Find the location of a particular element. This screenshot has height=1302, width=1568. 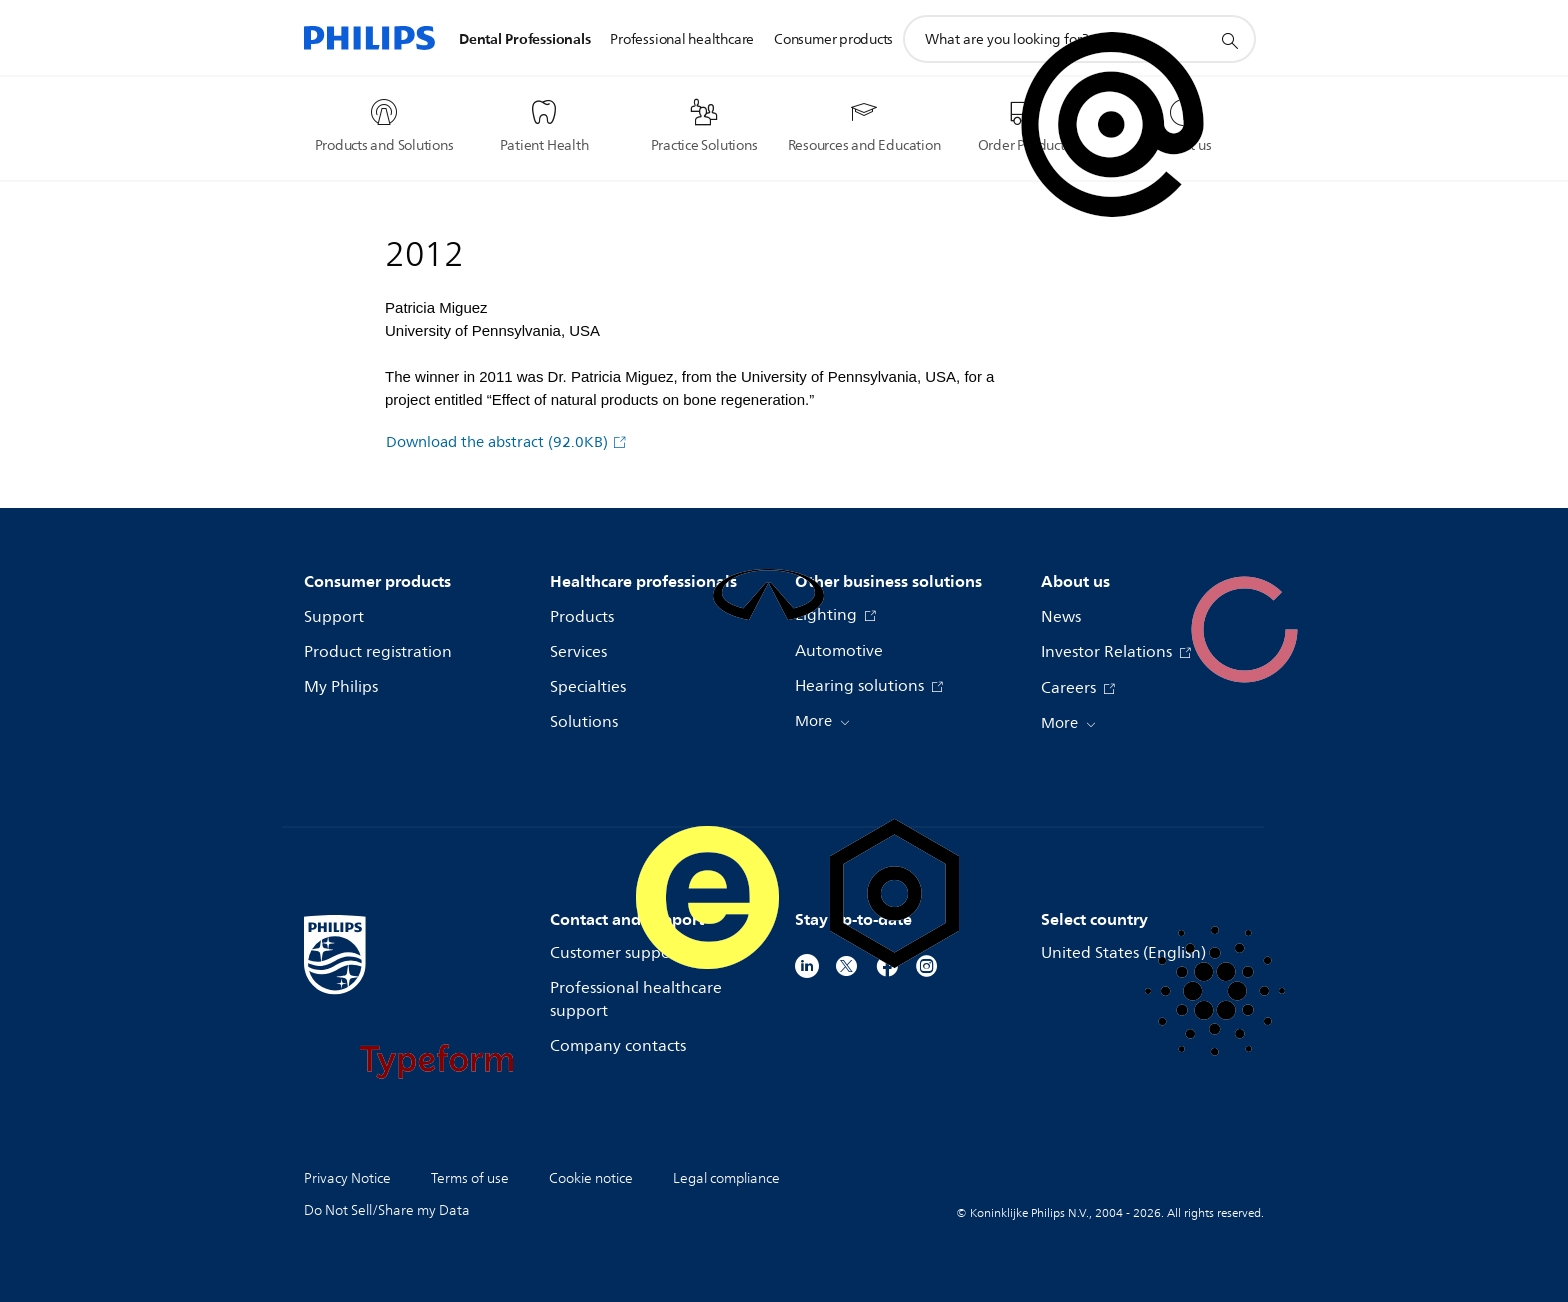

mailgun email service logo is located at coordinates (1112, 124).